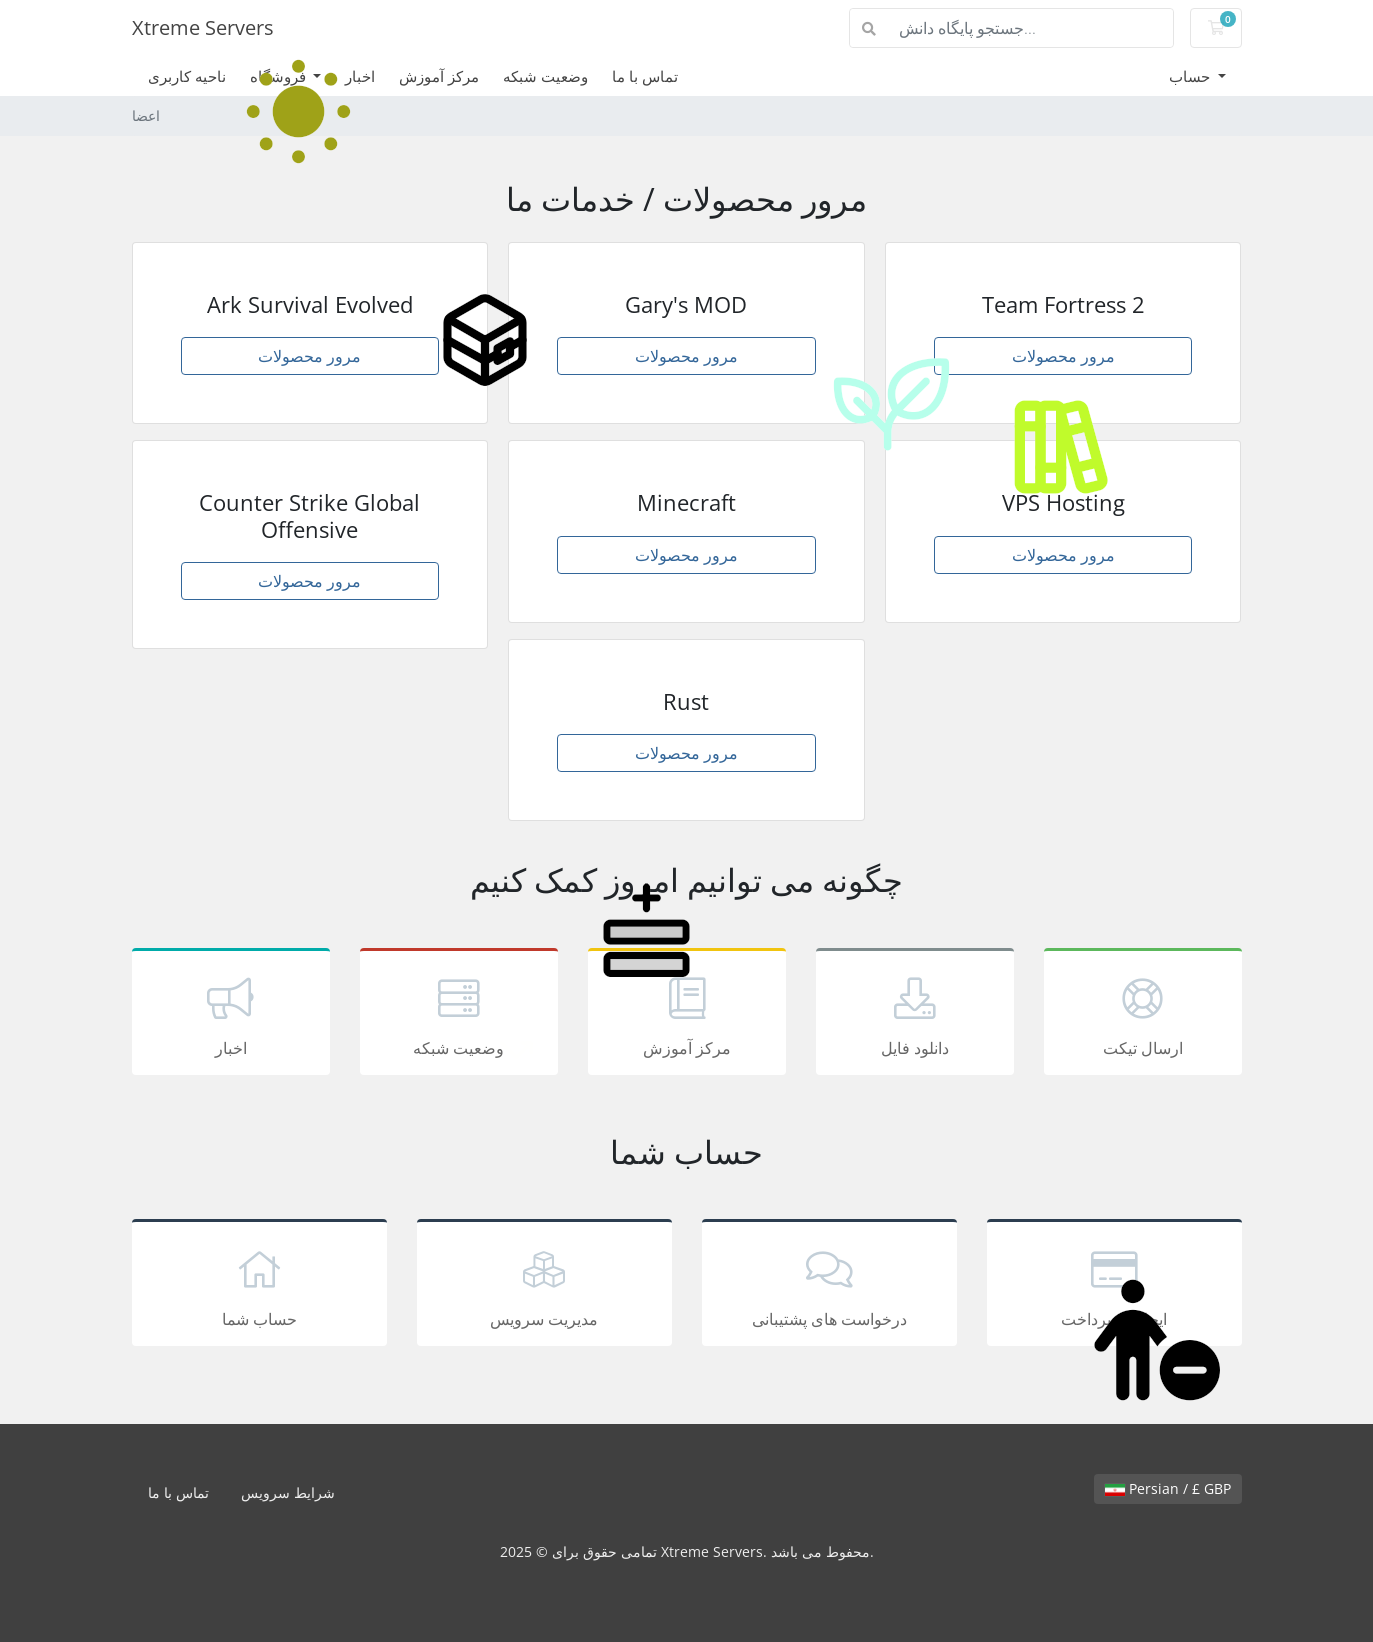 The height and width of the screenshot is (1642, 1373). Describe the element at coordinates (516, 1049) in the screenshot. I see `reply to a message or thread` at that location.